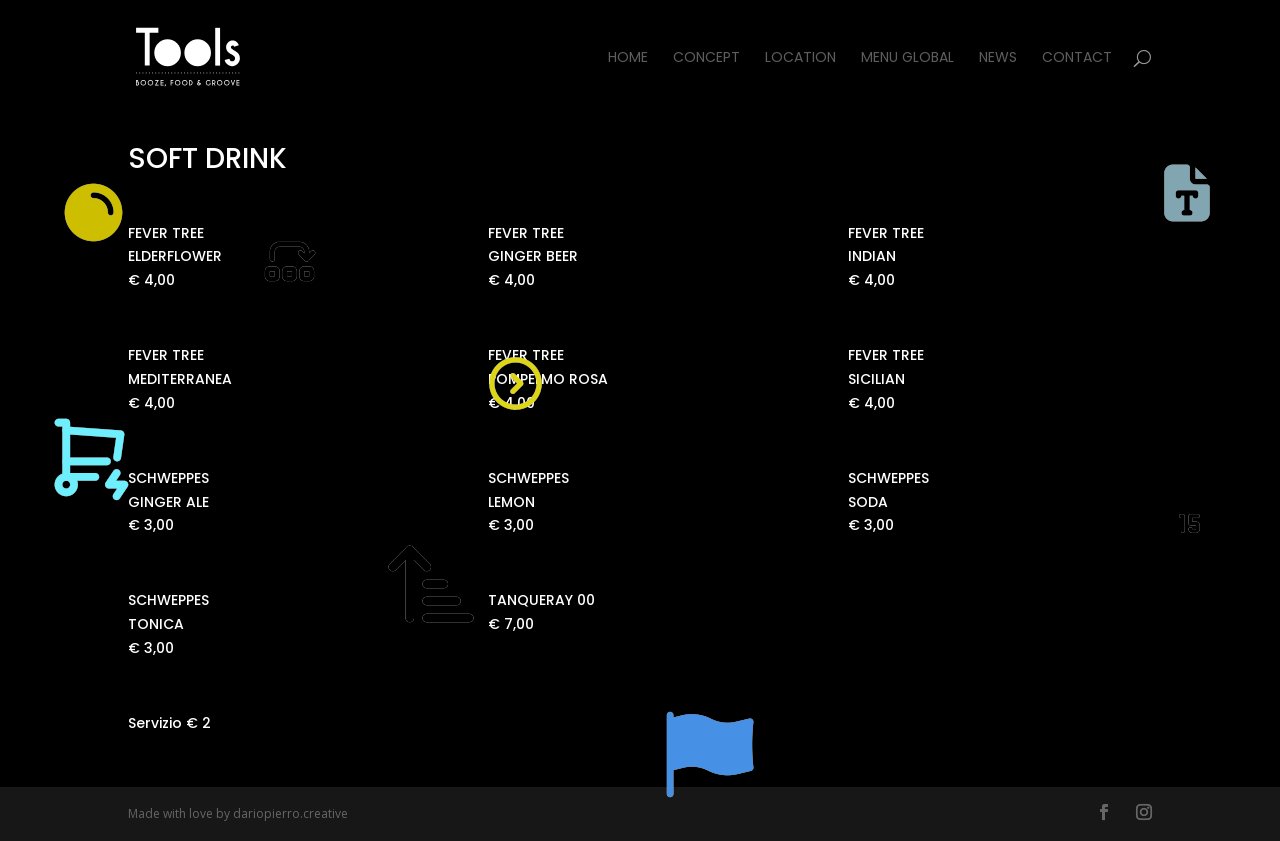  I want to click on indicates 15 unread items or notifications, so click(1188, 523).